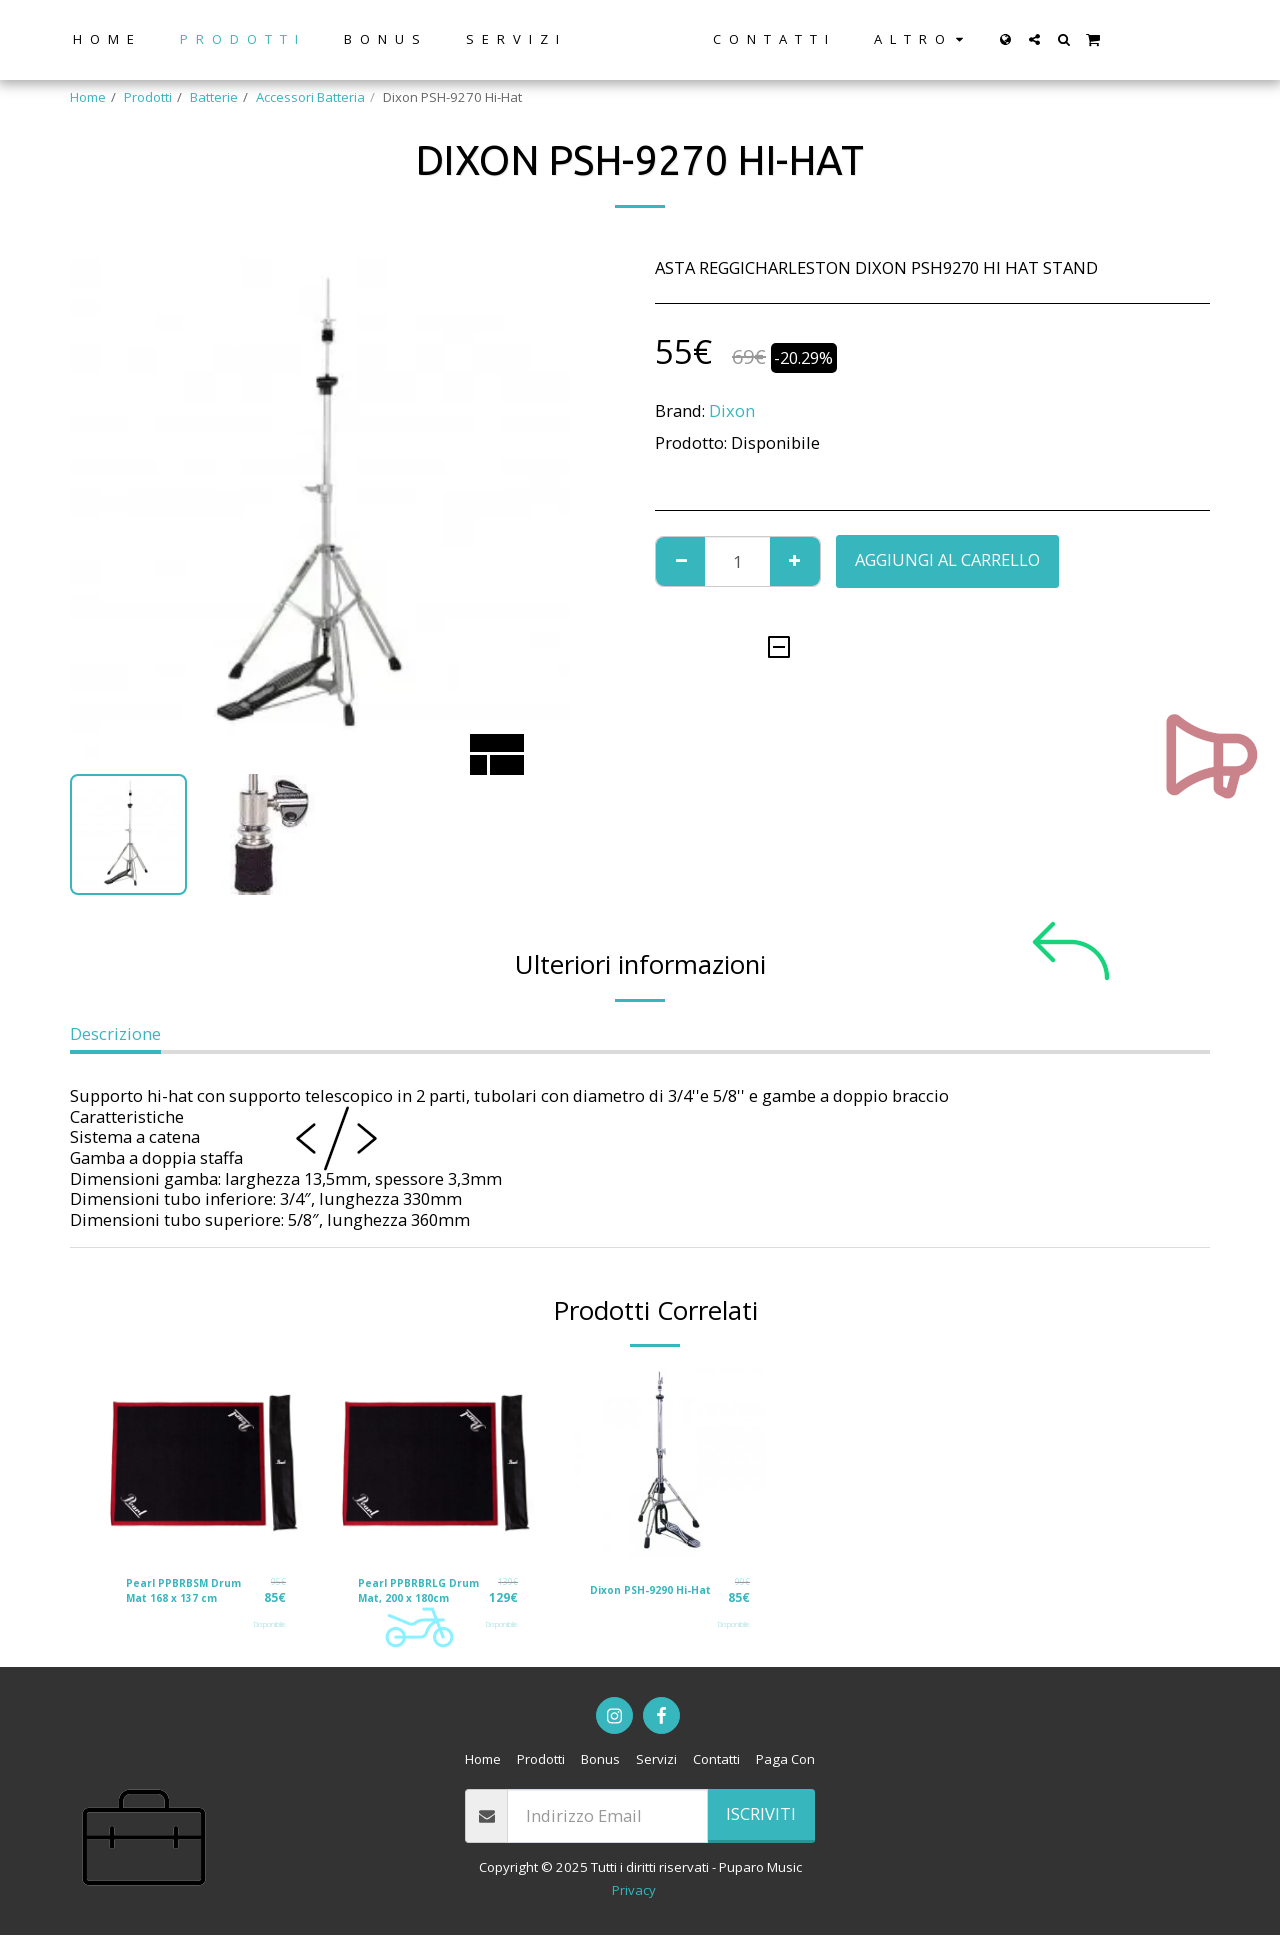 This screenshot has height=1943, width=1280. What do you see at coordinates (1207, 758) in the screenshot?
I see `make an announcement or broadcast` at bounding box center [1207, 758].